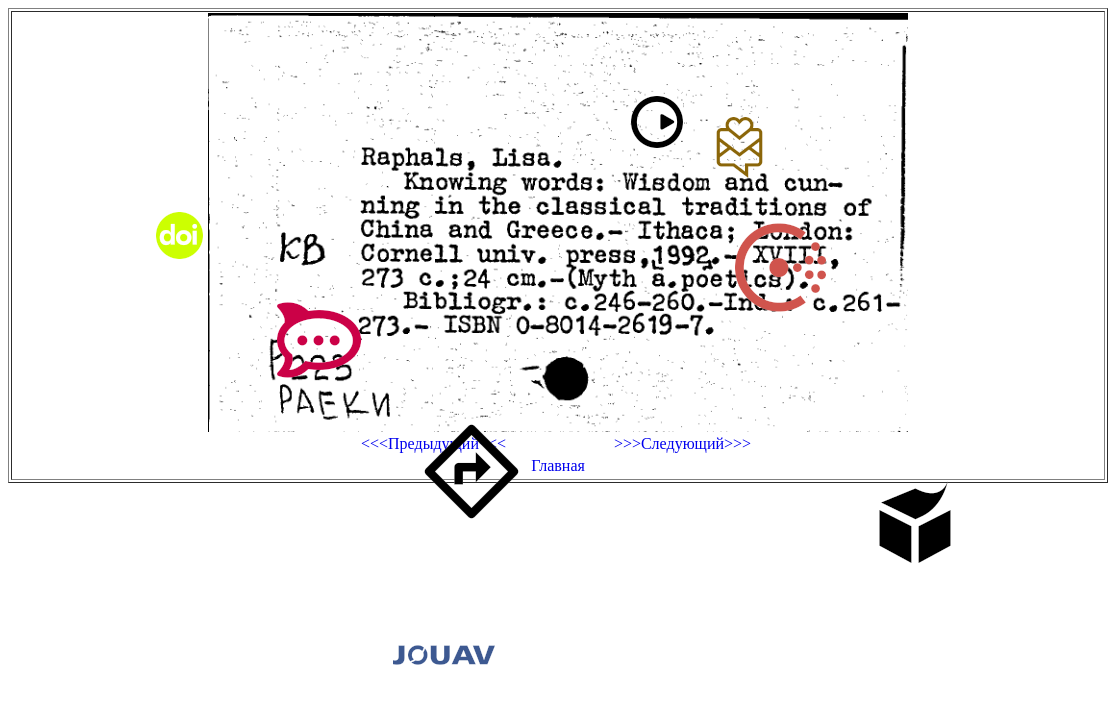 The width and height of the screenshot is (1108, 720). What do you see at coordinates (657, 122) in the screenshot?
I see `steinberg brand logo` at bounding box center [657, 122].